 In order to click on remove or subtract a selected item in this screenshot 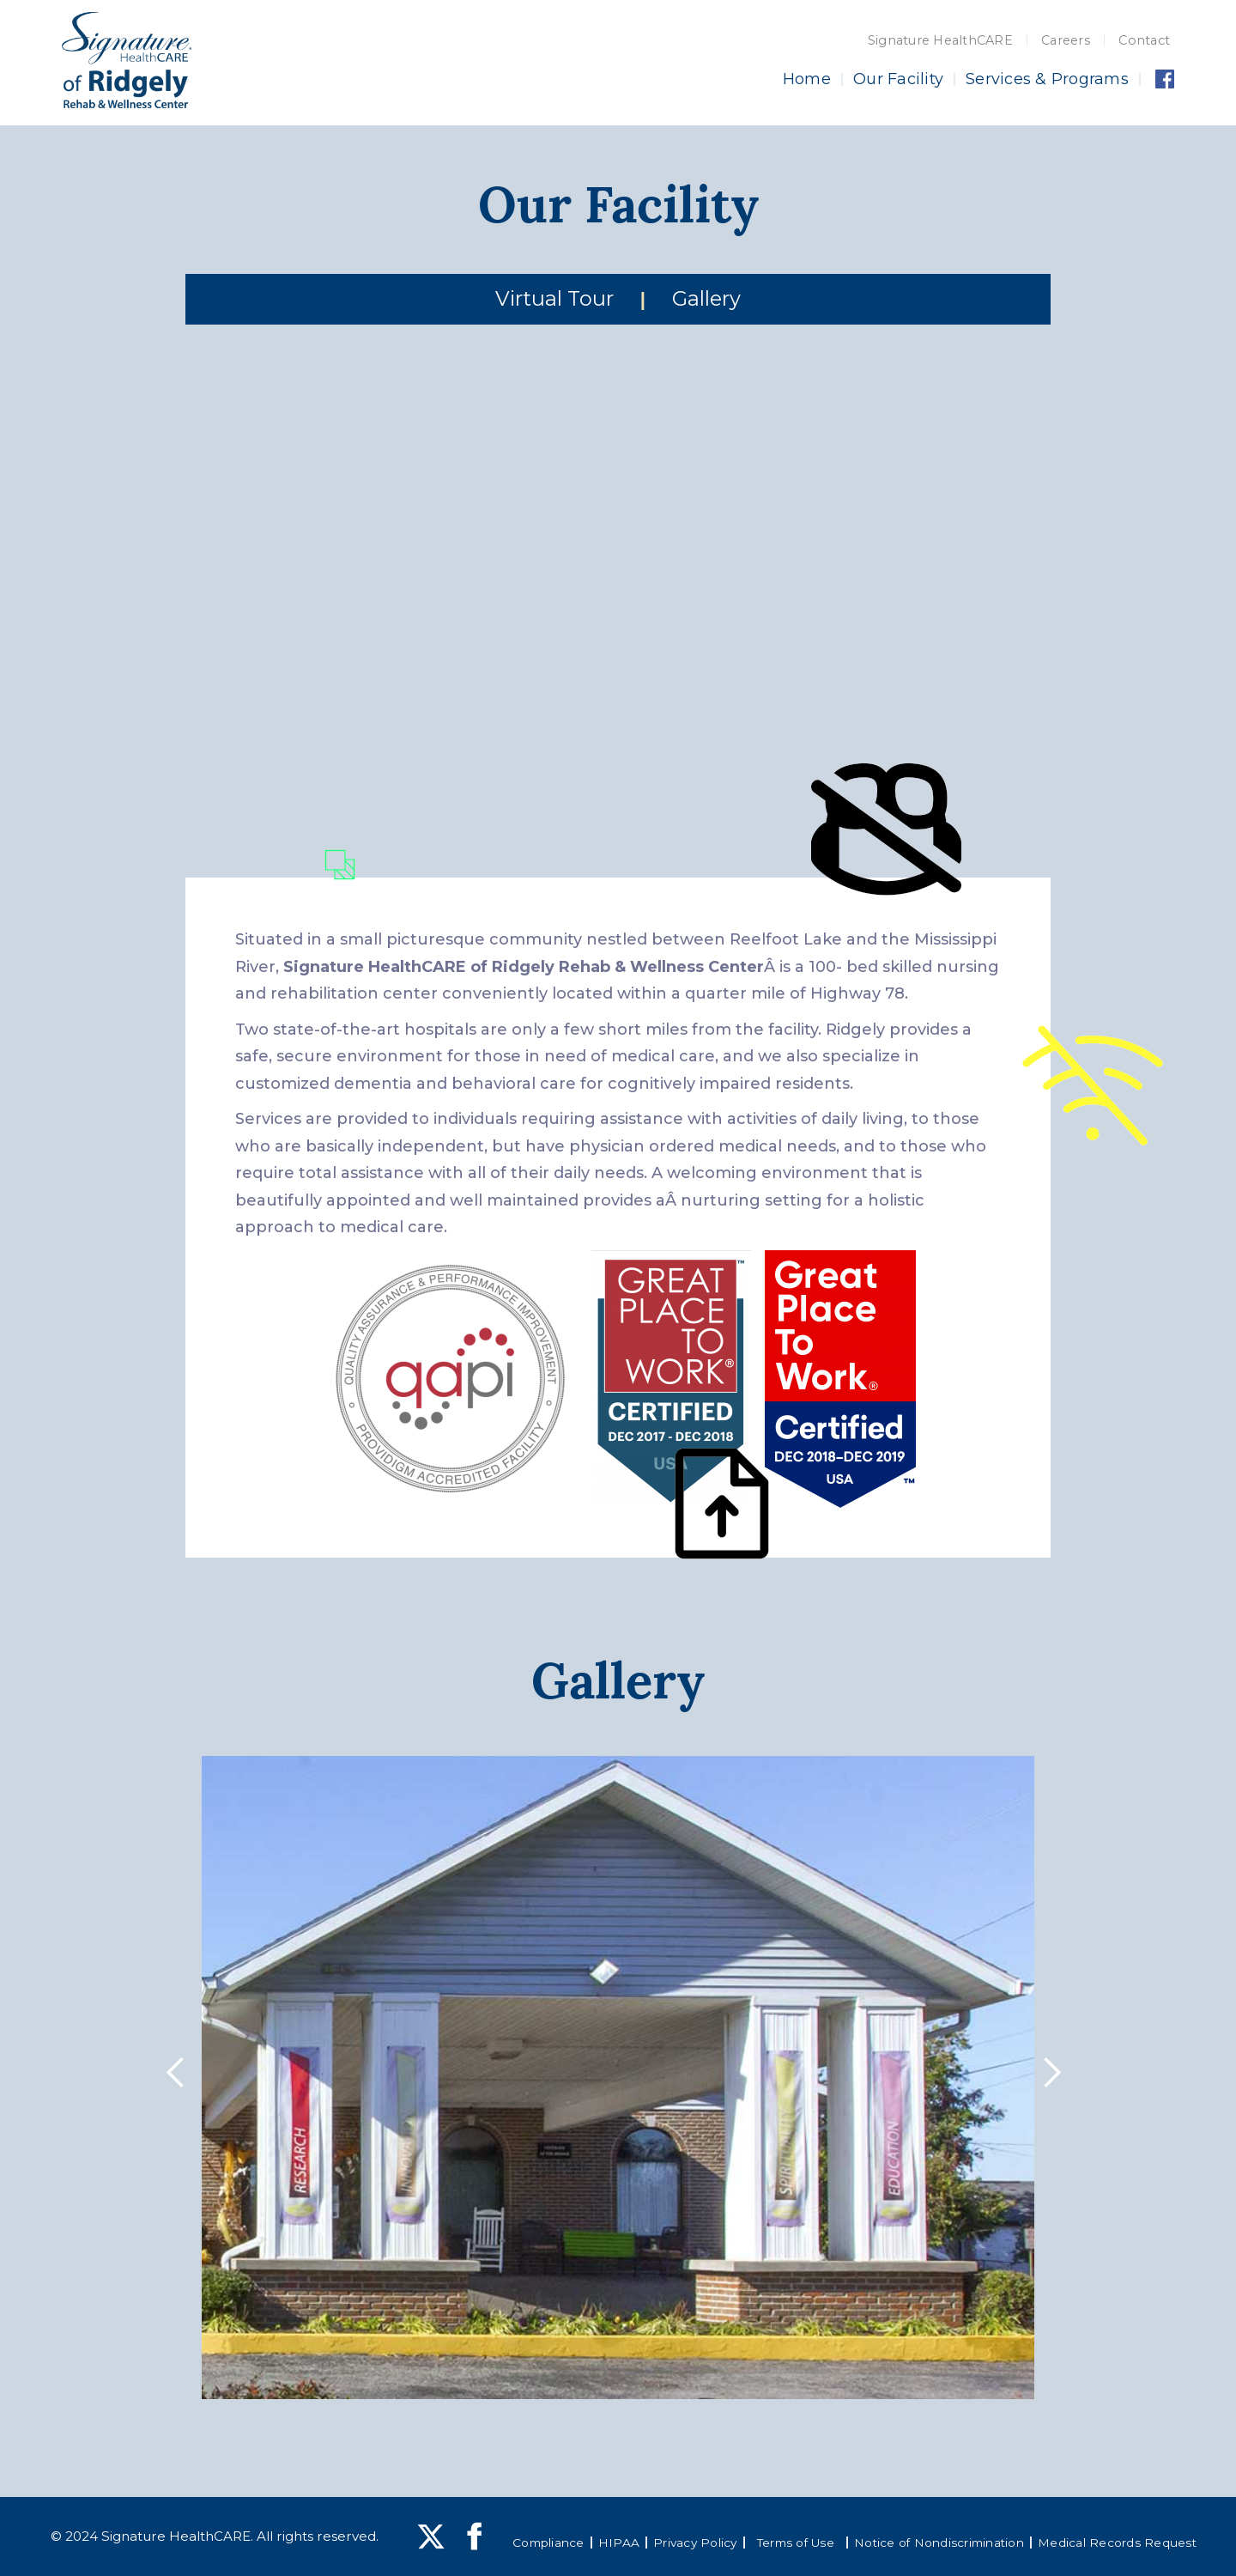, I will do `click(340, 865)`.